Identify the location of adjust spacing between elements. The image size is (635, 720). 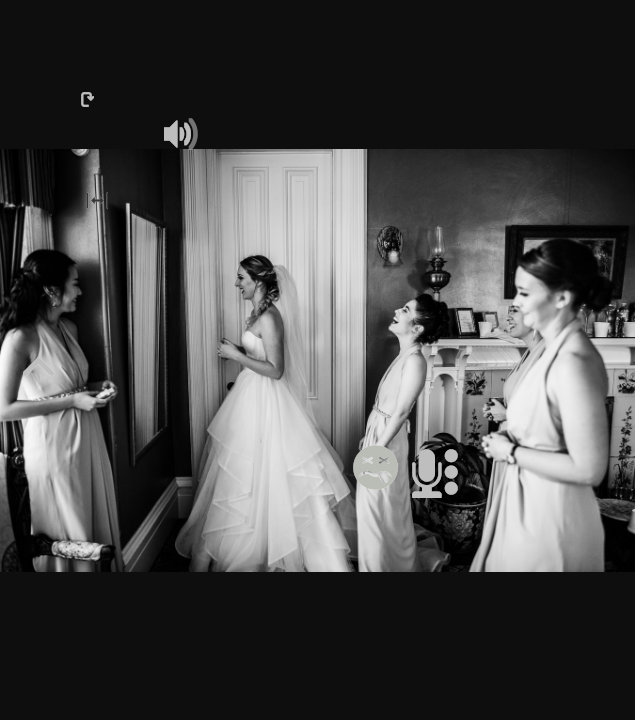
(97, 200).